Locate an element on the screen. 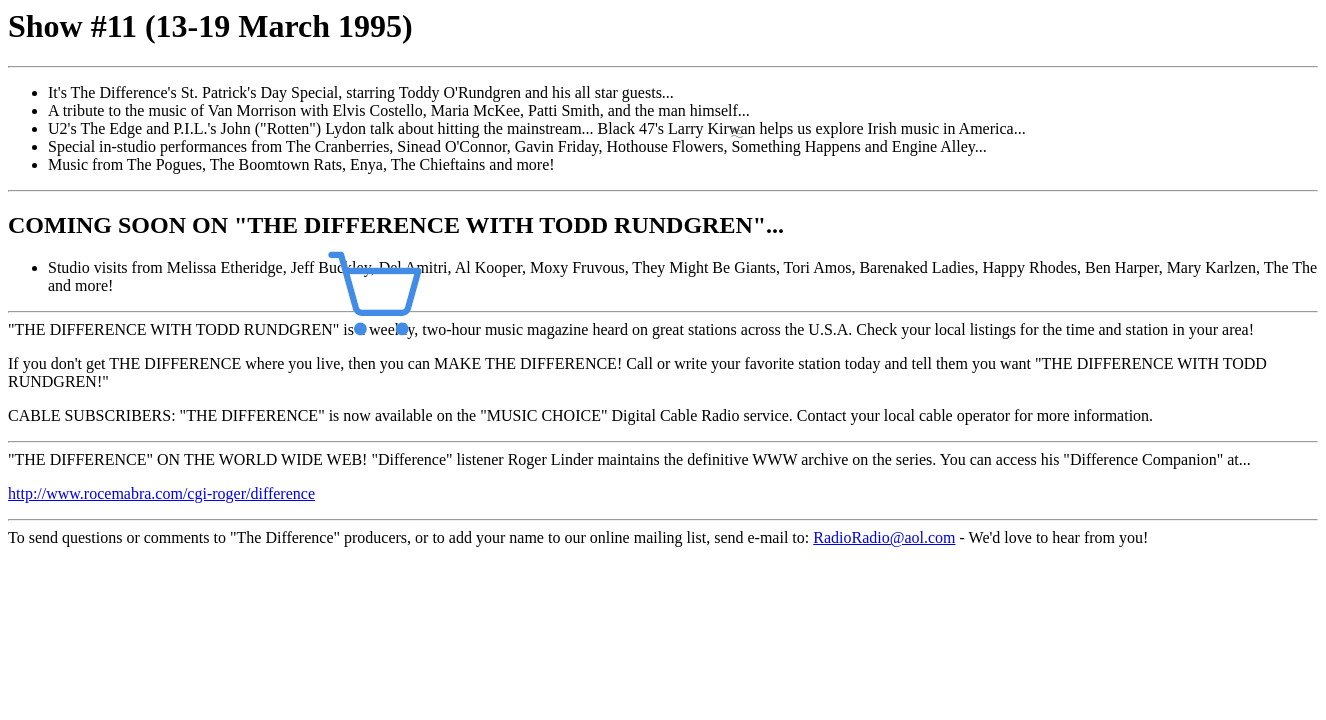  indicates water or aquatic features is located at coordinates (737, 133).